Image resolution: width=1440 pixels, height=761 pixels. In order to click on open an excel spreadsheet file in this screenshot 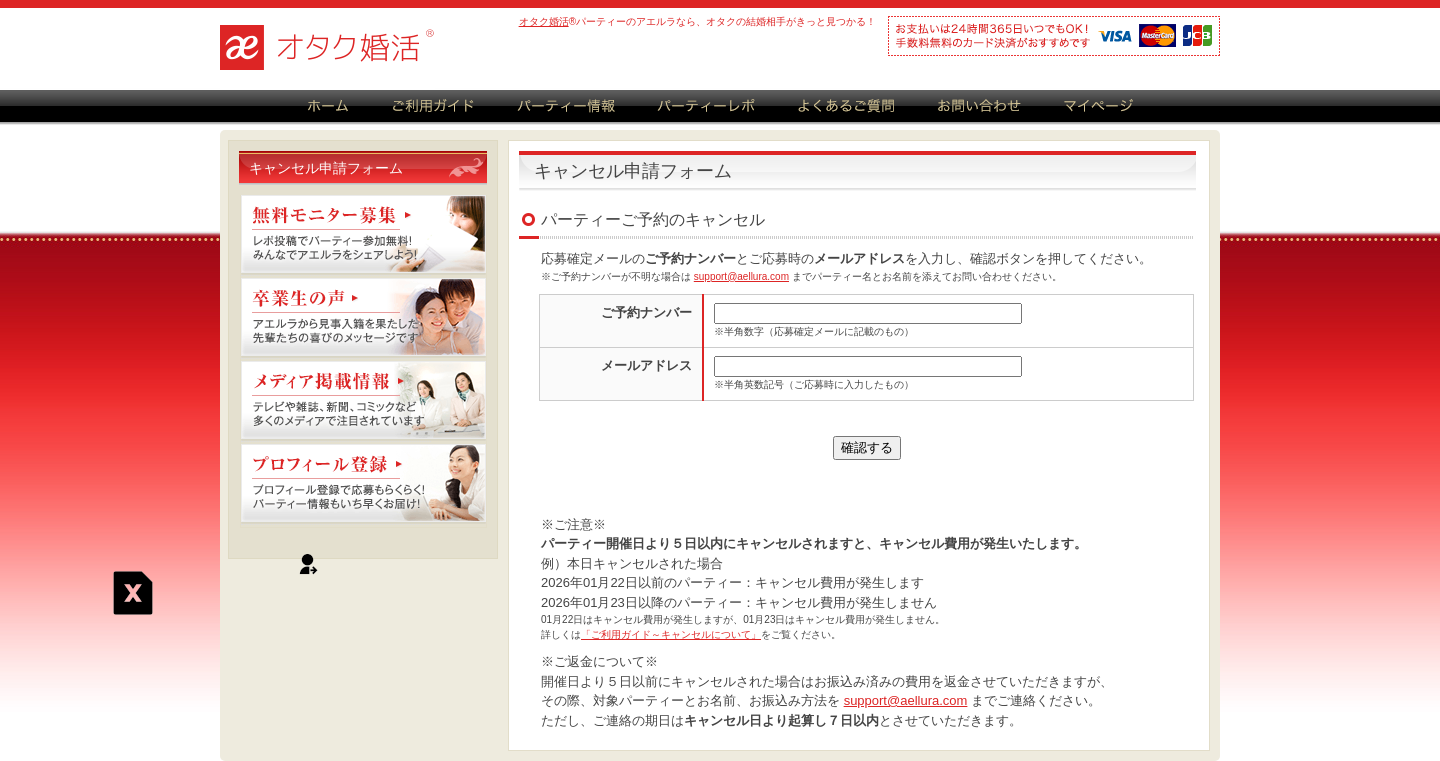, I will do `click(133, 593)`.